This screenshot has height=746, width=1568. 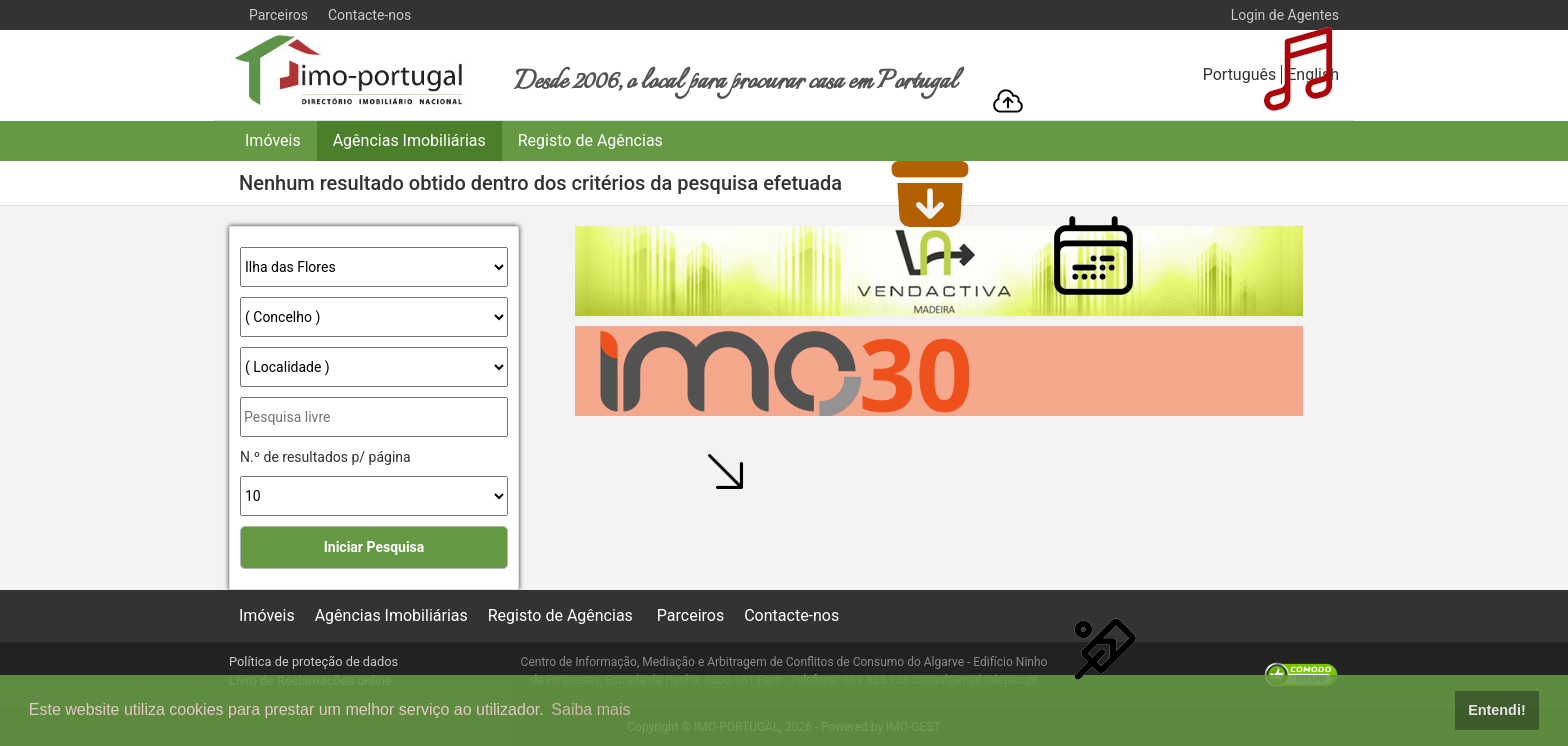 I want to click on archive or store an item, so click(x=930, y=194).